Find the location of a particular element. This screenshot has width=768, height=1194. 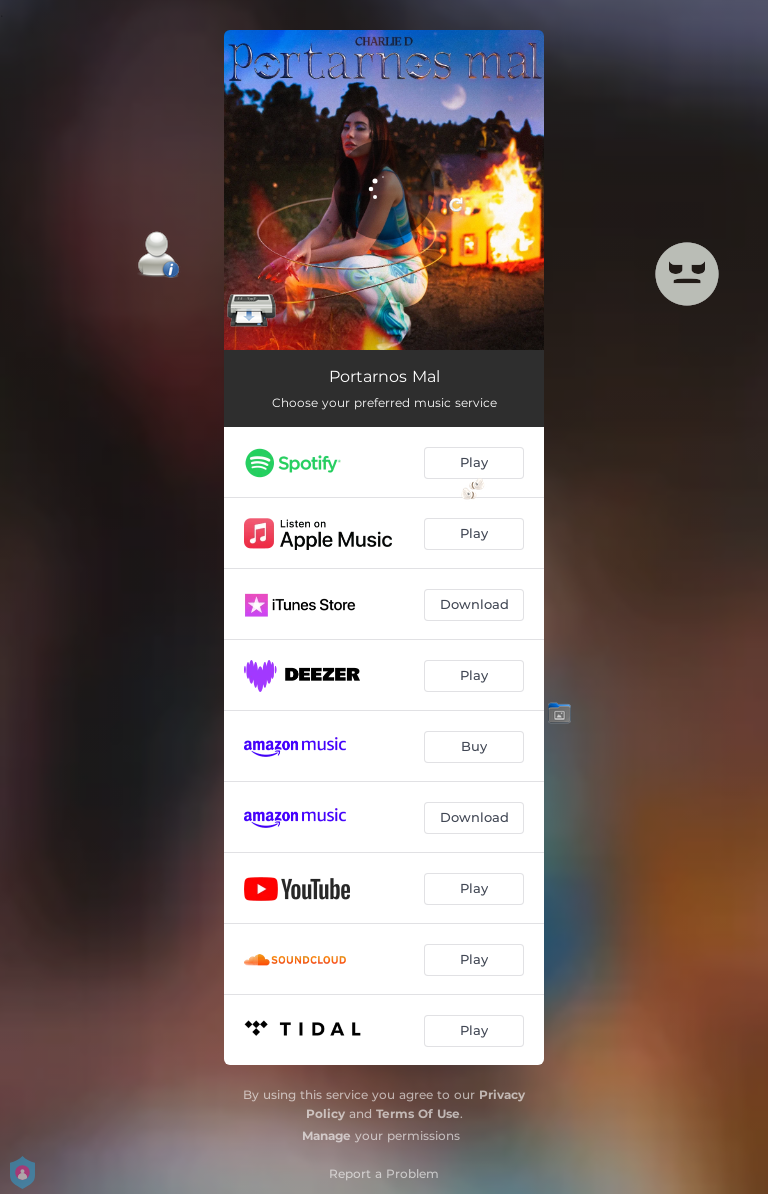

react with anger to a message or post is located at coordinates (687, 274).